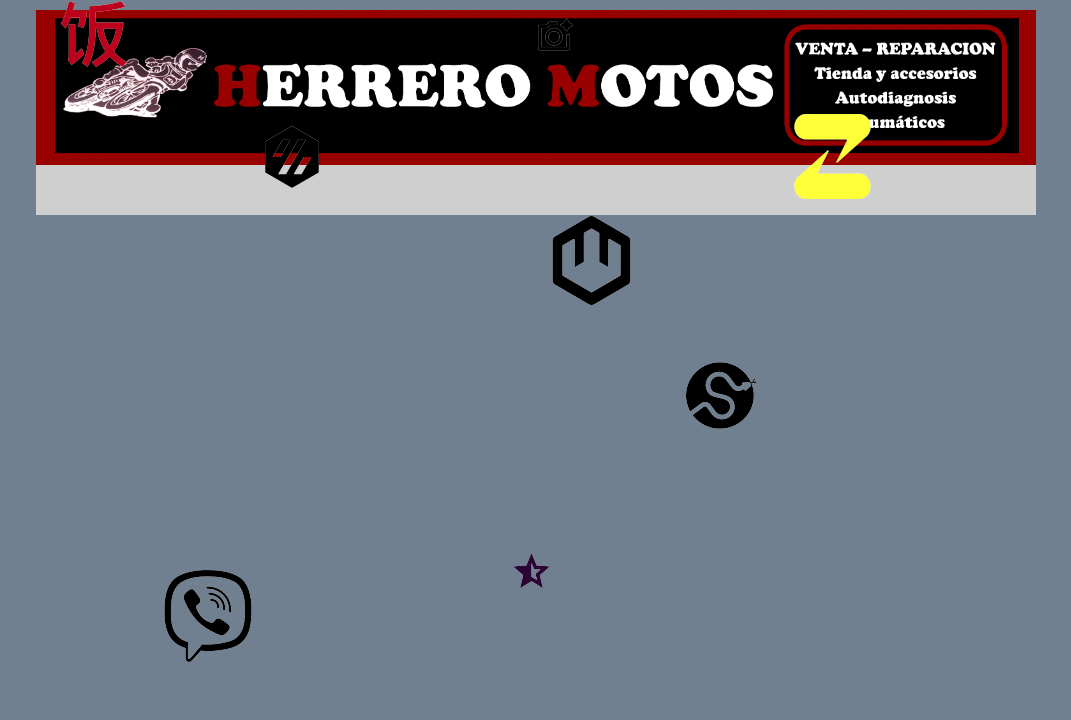  What do you see at coordinates (208, 616) in the screenshot?
I see `open viber messaging app` at bounding box center [208, 616].